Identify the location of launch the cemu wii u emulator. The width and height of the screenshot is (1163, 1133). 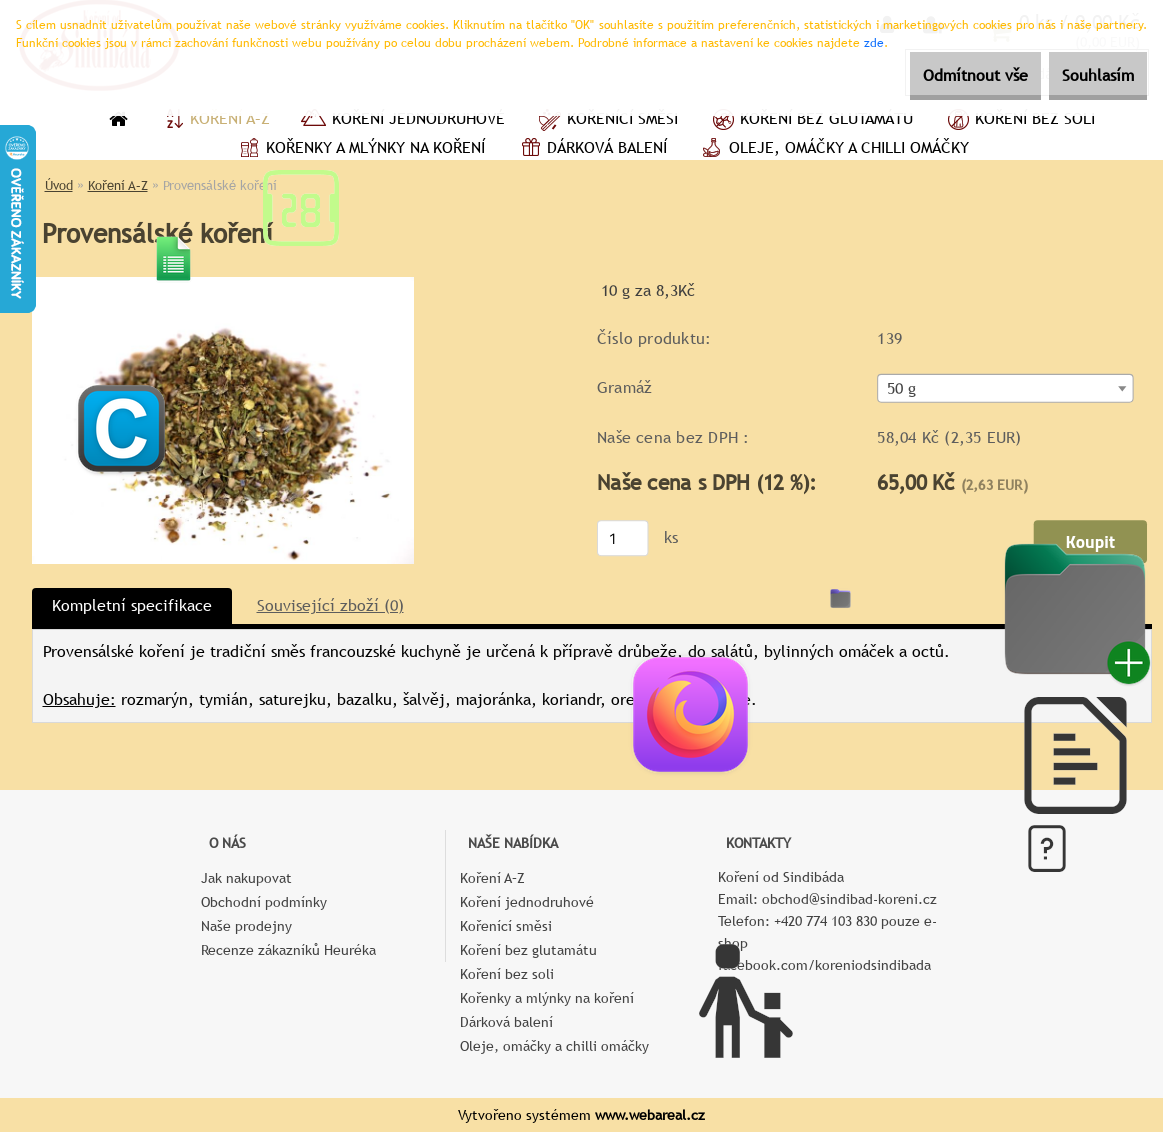
(121, 428).